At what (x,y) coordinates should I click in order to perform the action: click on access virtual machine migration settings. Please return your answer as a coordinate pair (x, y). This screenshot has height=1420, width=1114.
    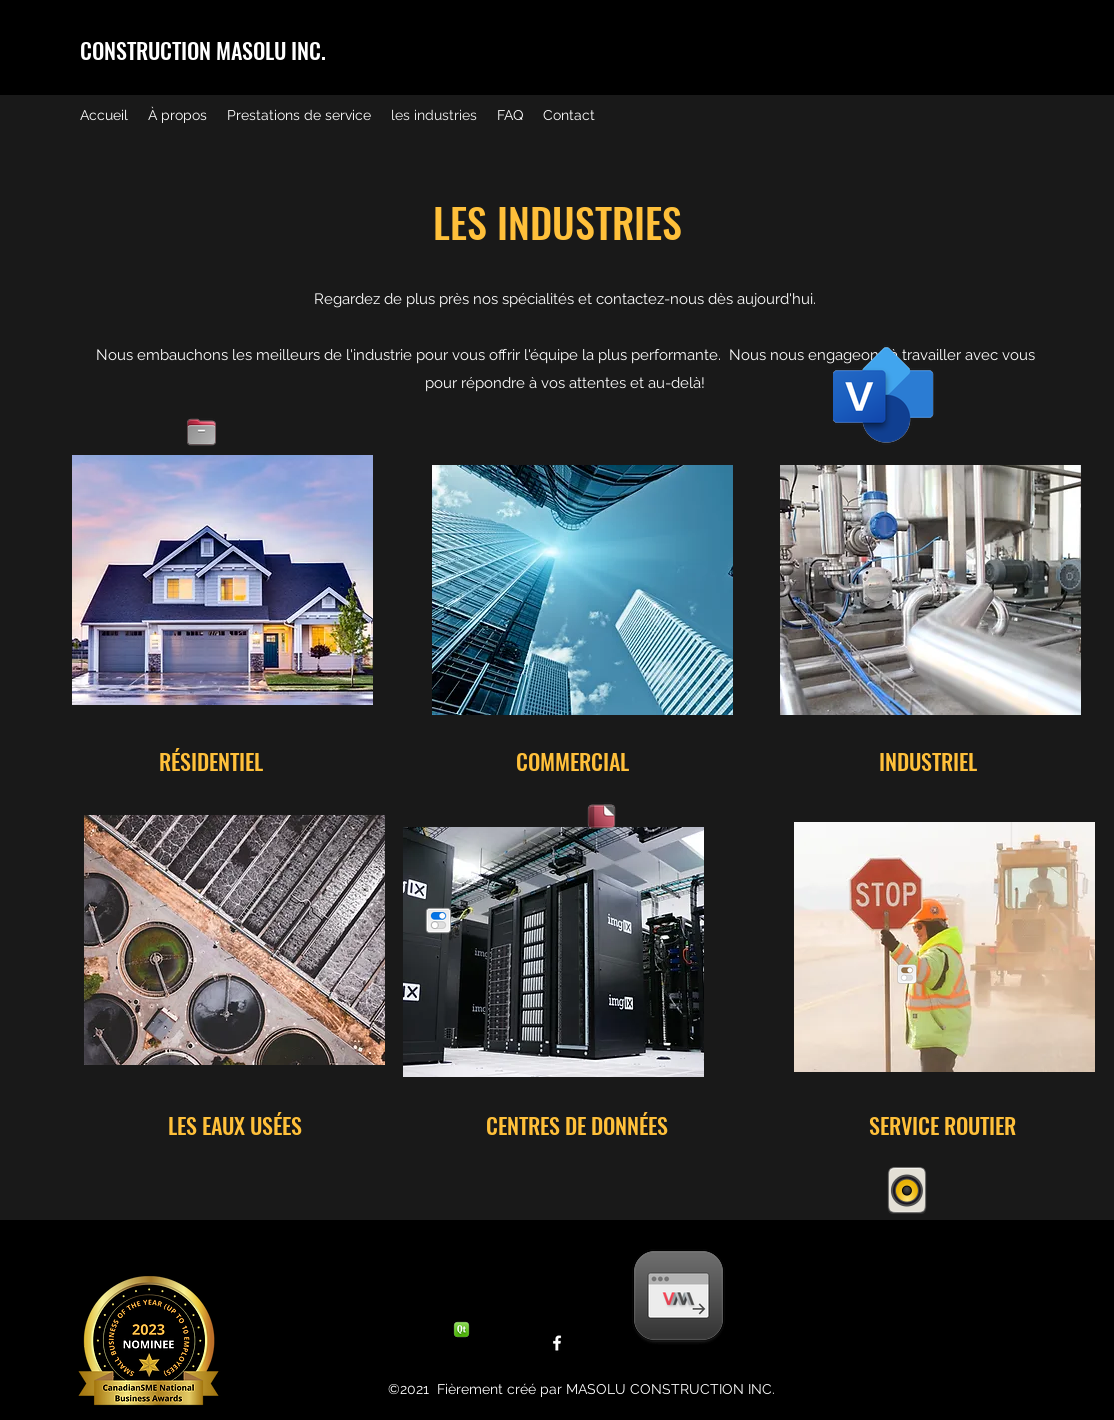
    Looking at the image, I should click on (678, 1295).